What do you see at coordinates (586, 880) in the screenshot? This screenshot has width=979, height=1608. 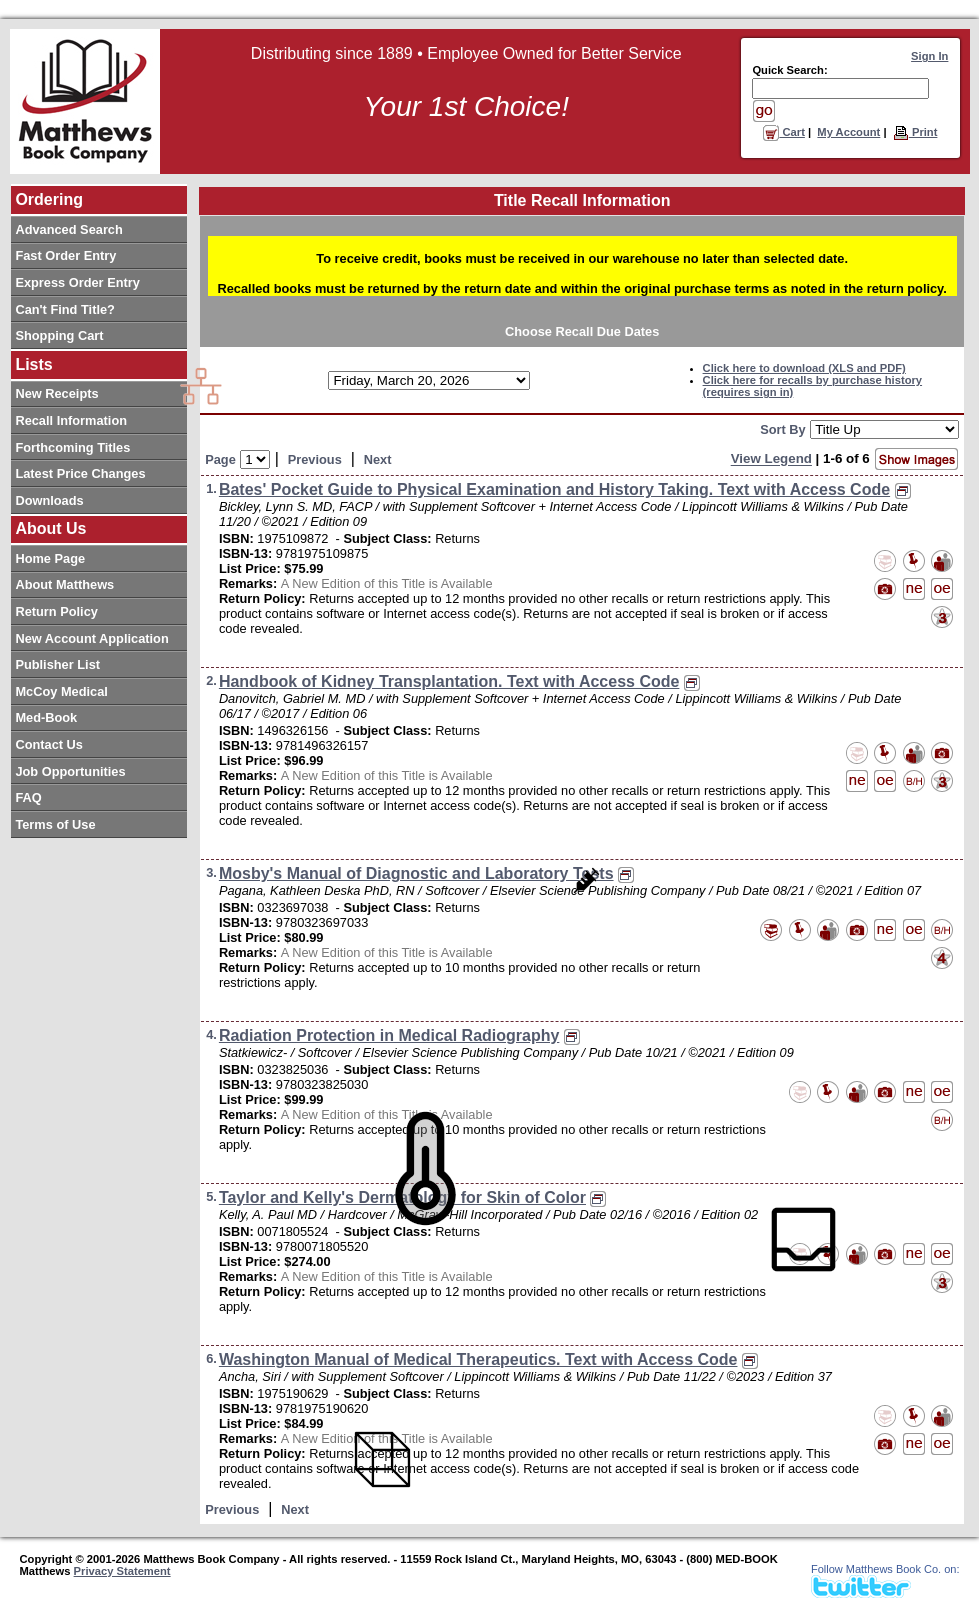 I see `access vaccination or medical records` at bounding box center [586, 880].